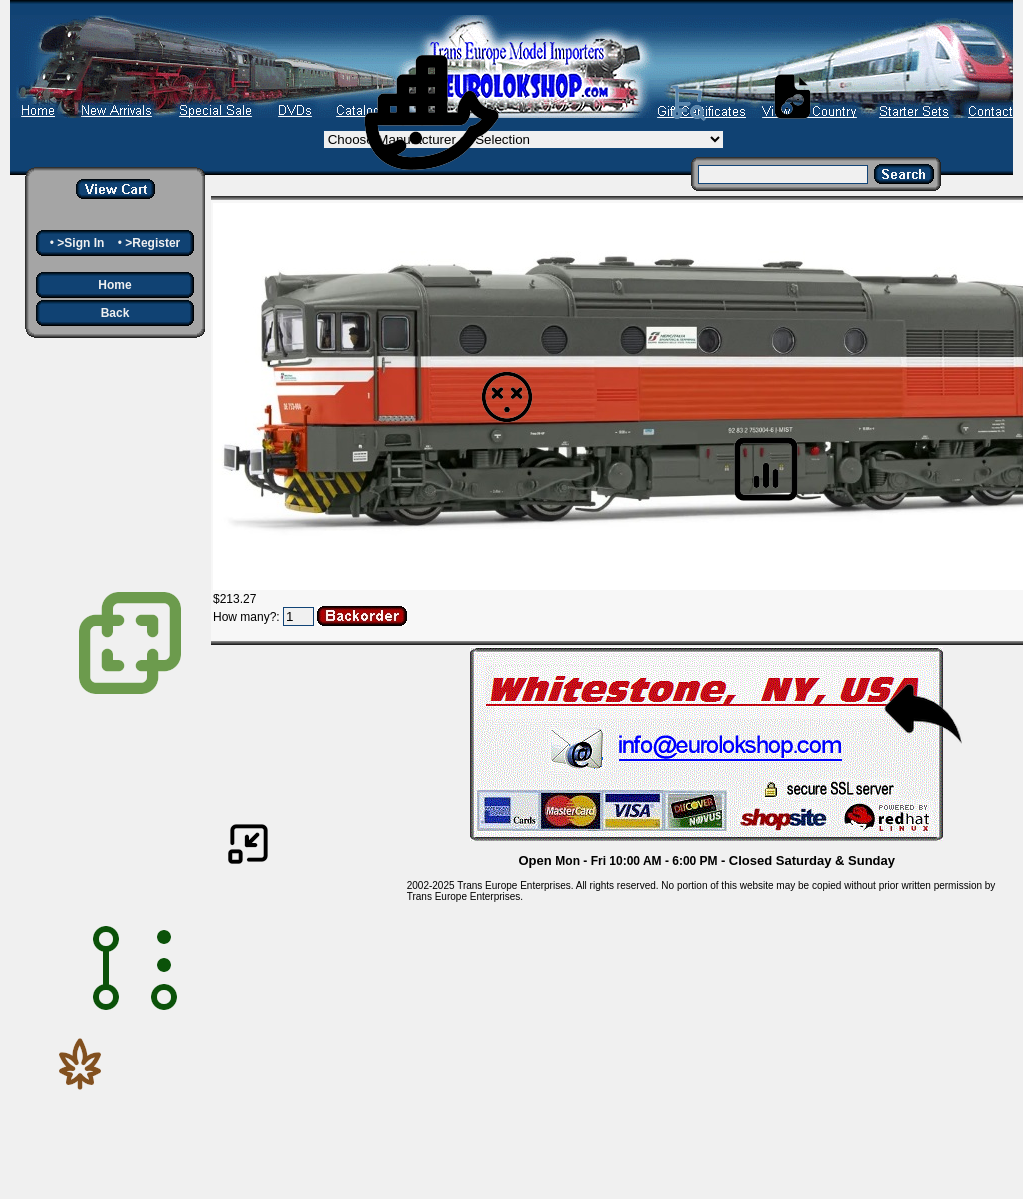  I want to click on reply to a message, so click(922, 708).